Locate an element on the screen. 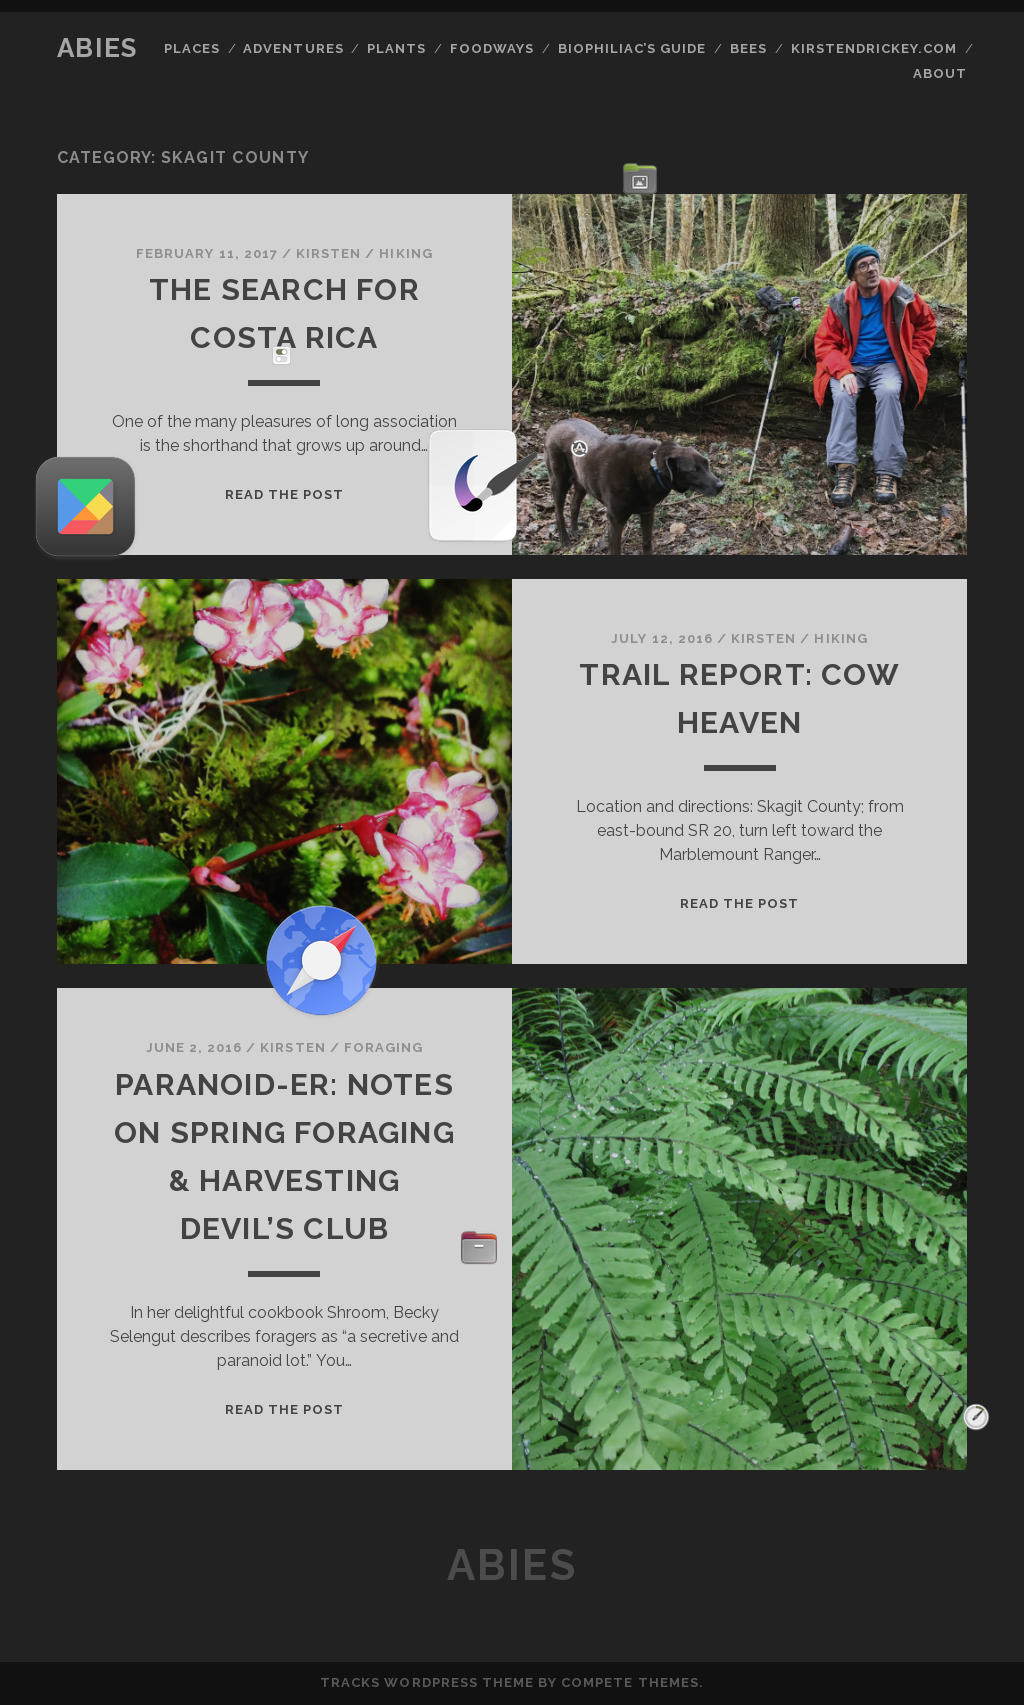 The image size is (1024, 1705). open desktop preferences or settings is located at coordinates (281, 355).